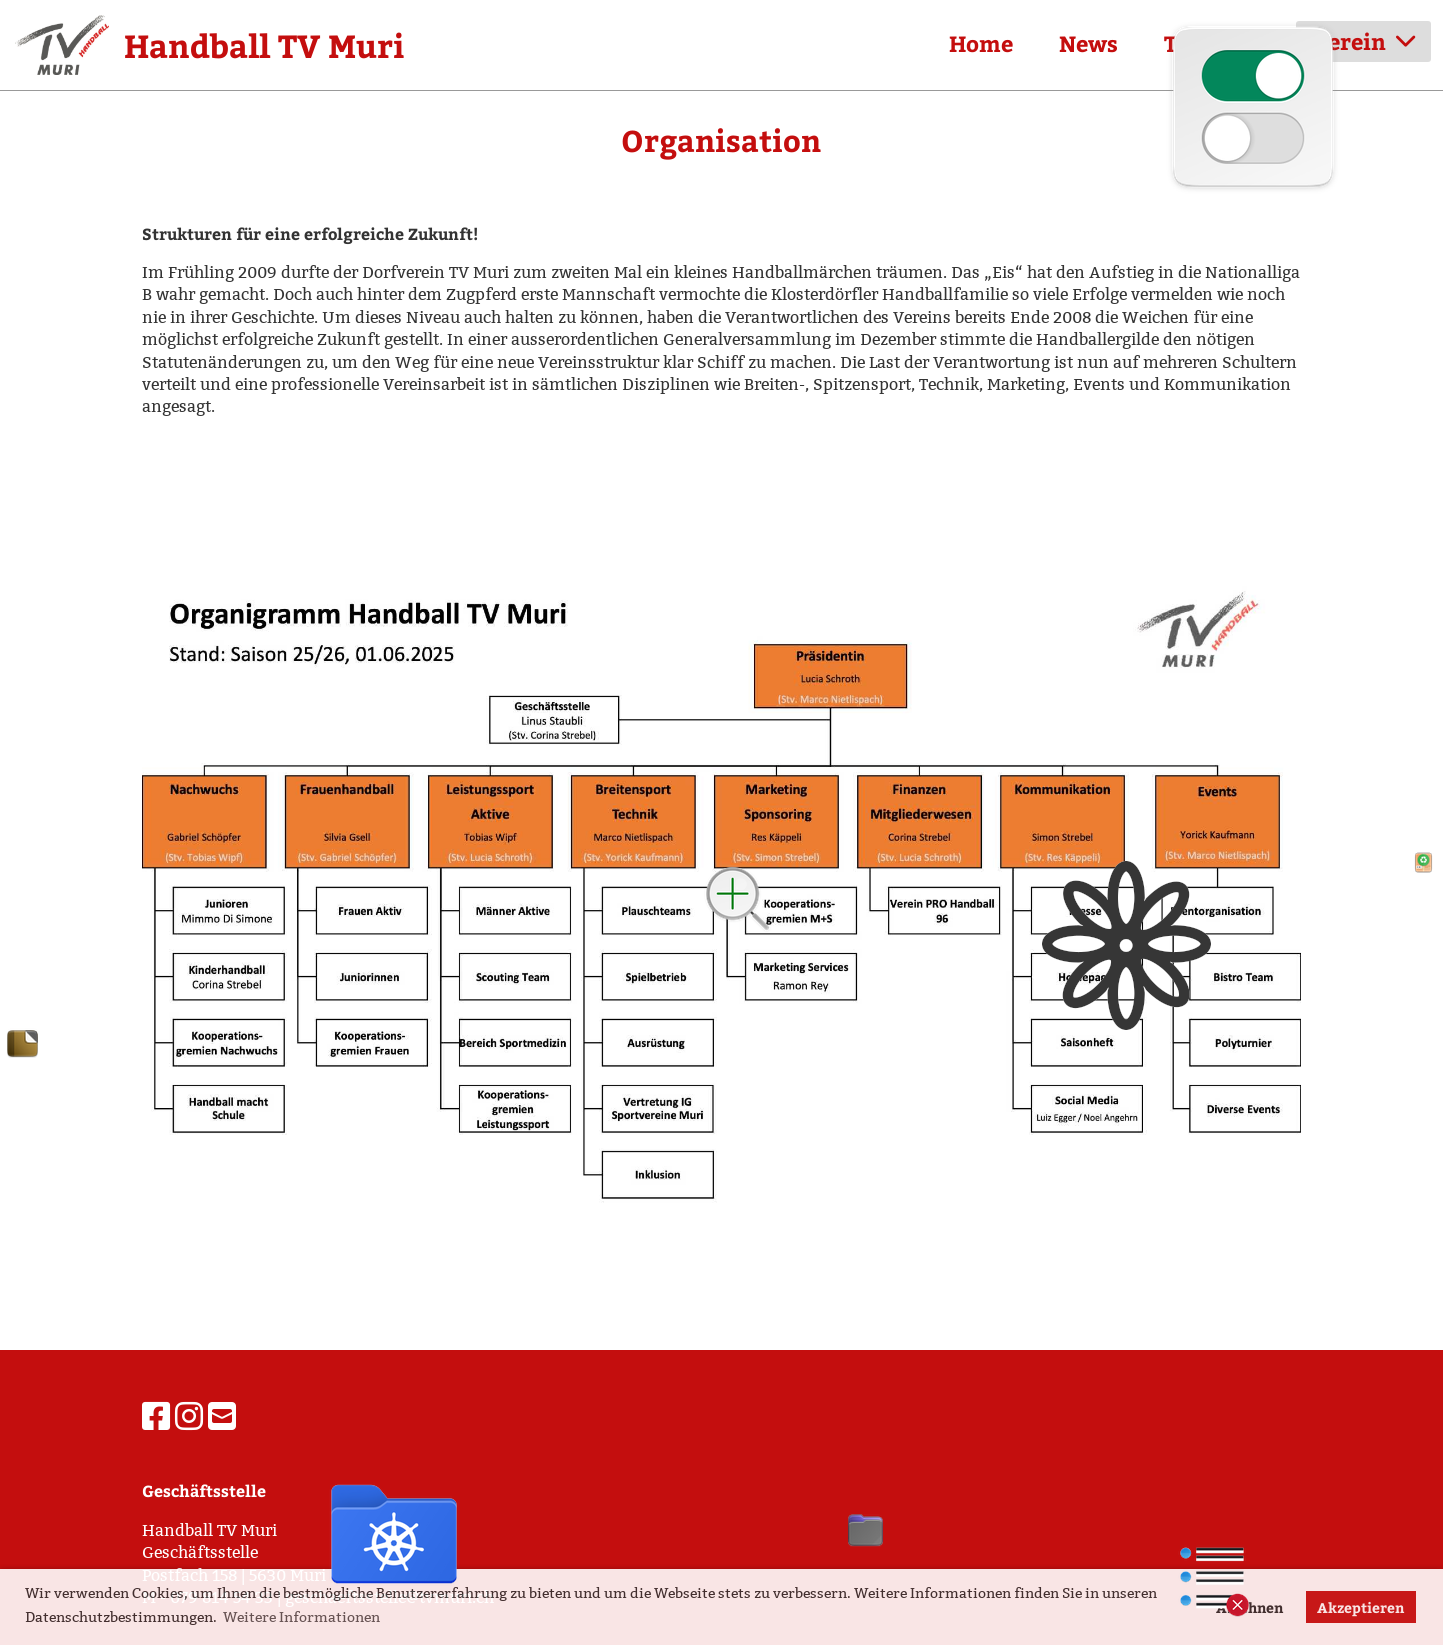 The image size is (1443, 1645). I want to click on open kubernetes project files, so click(393, 1537).